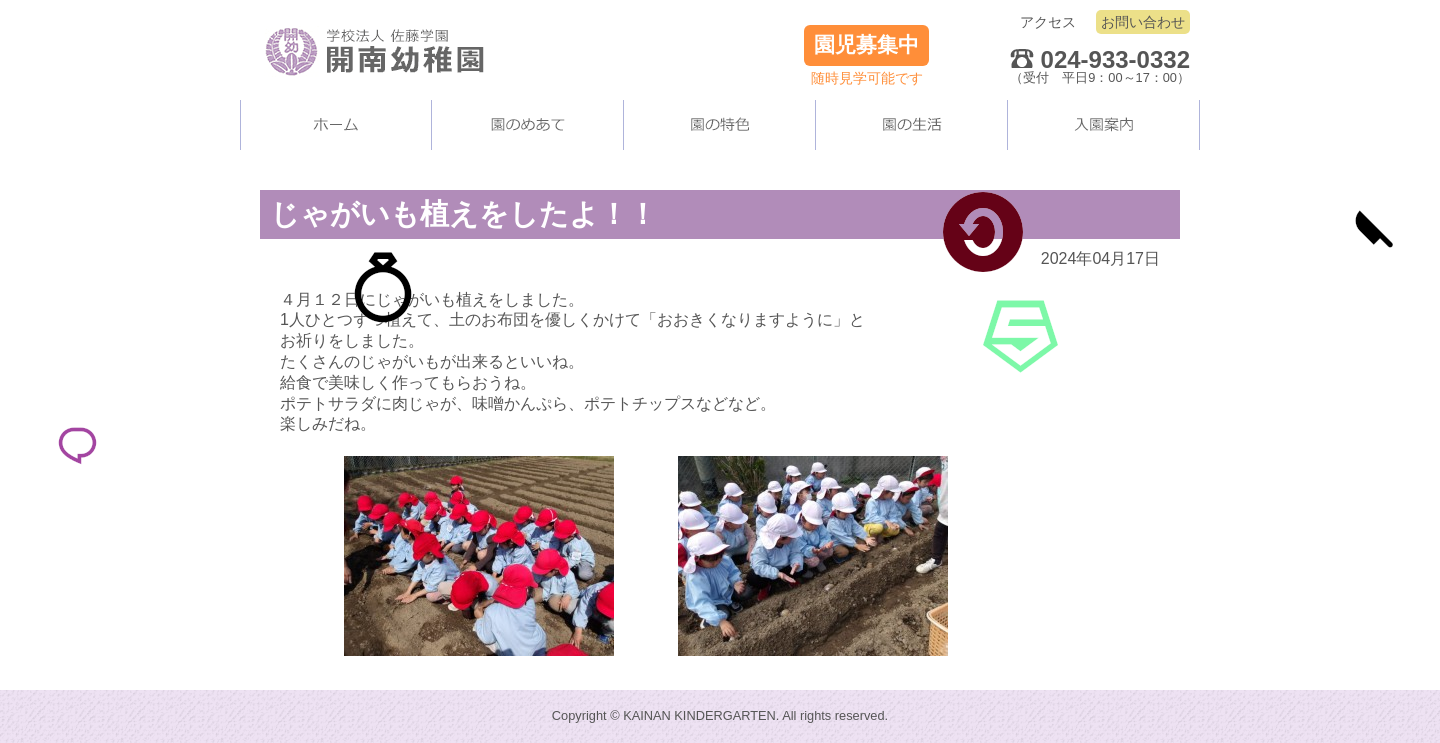 The height and width of the screenshot is (743, 1440). What do you see at coordinates (383, 289) in the screenshot?
I see `access jewelry or luxury shopping category` at bounding box center [383, 289].